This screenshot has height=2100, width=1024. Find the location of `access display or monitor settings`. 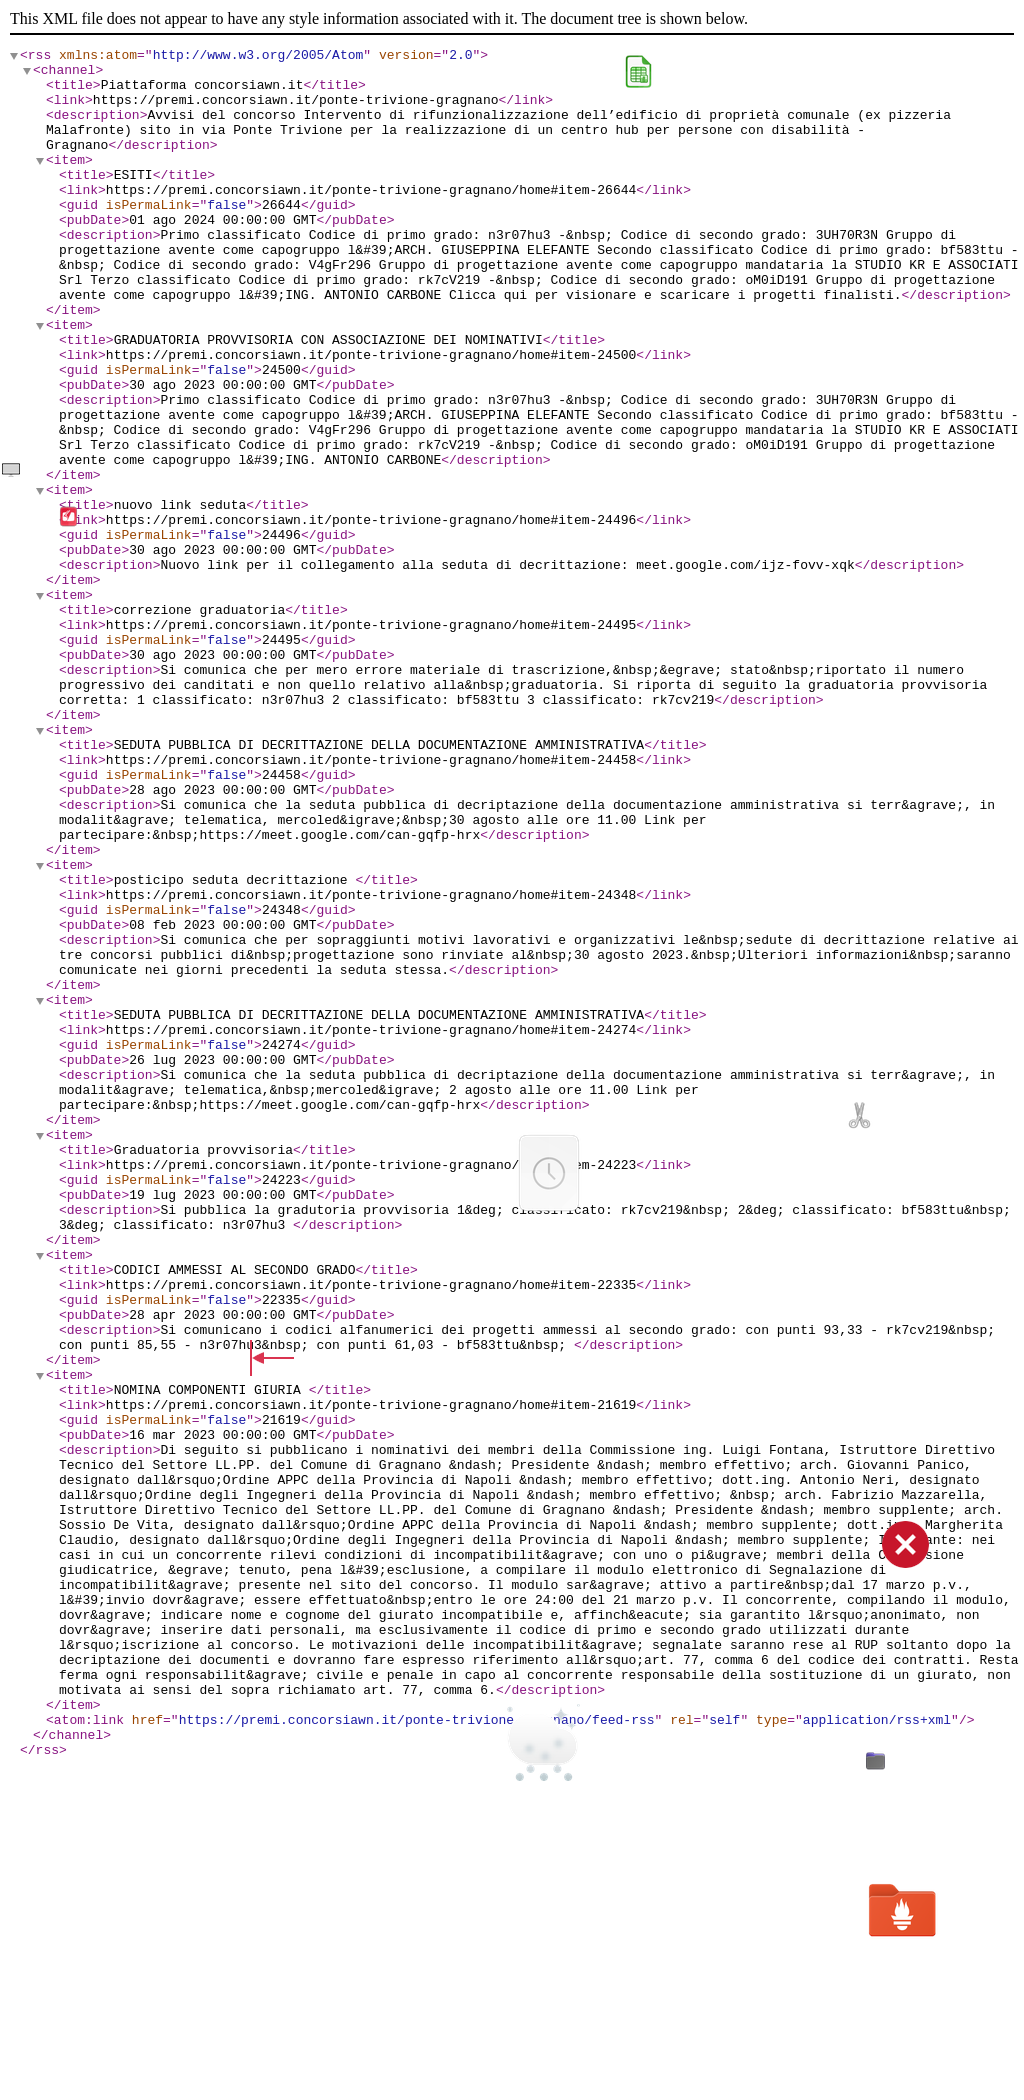

access display or monitor settings is located at coordinates (11, 470).